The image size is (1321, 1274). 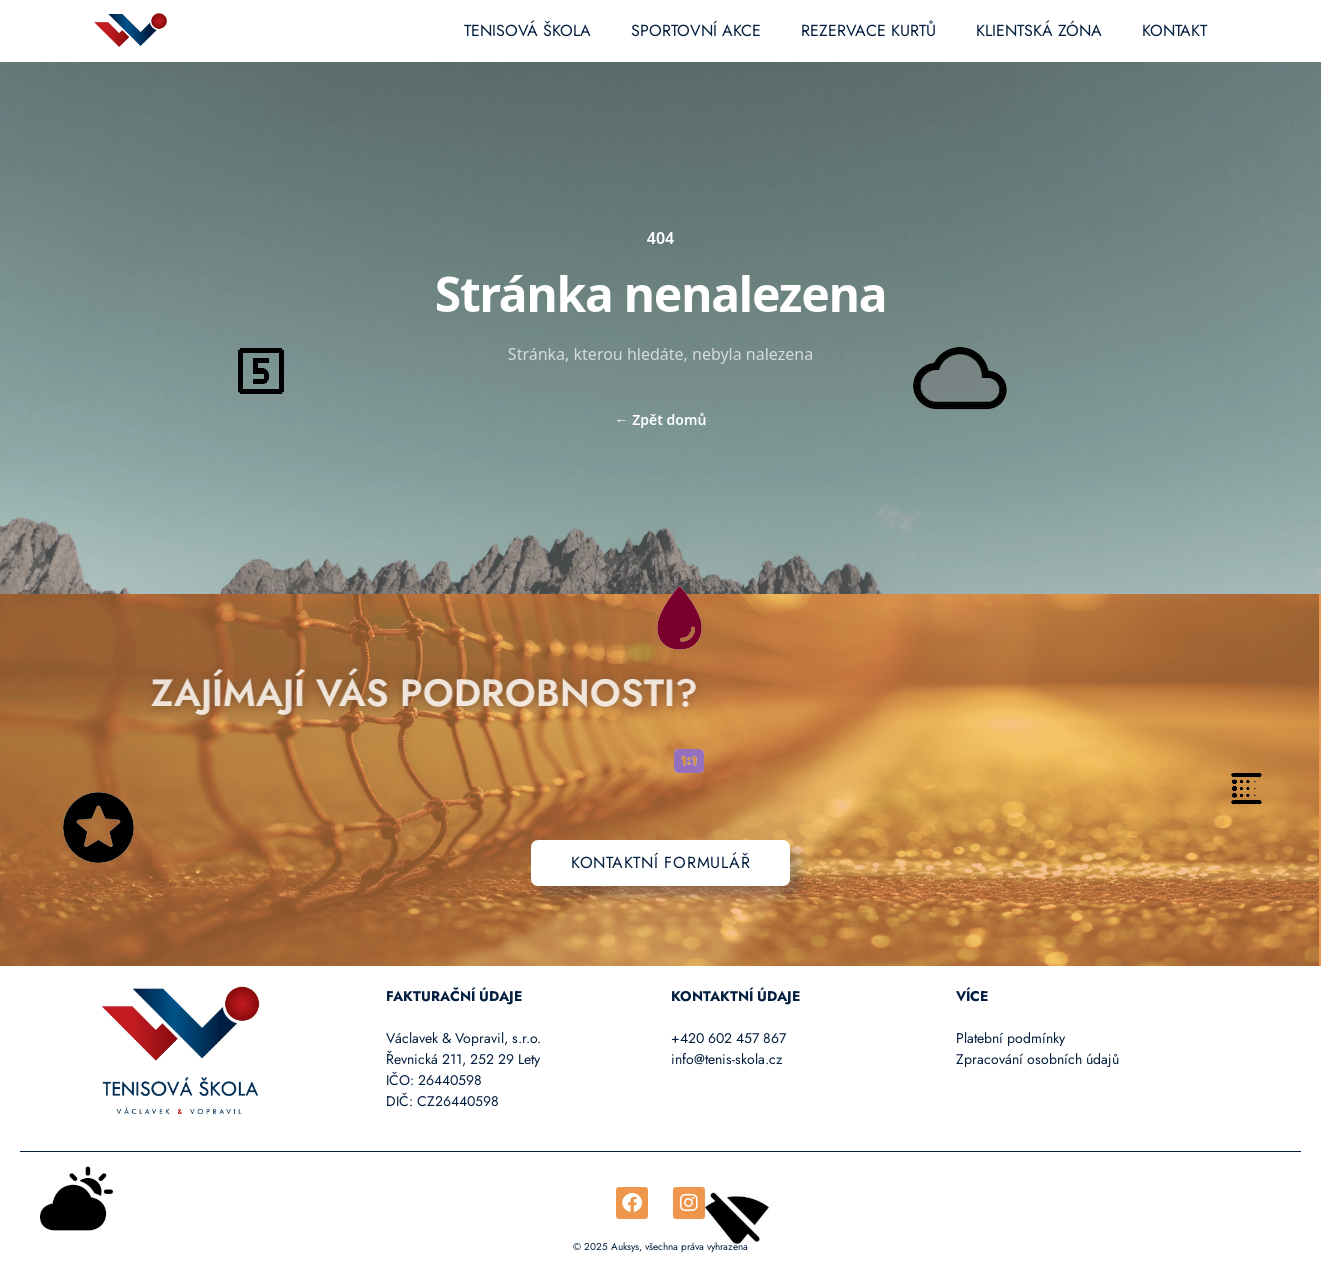 I want to click on indicates water or hydration tracking, so click(x=679, y=617).